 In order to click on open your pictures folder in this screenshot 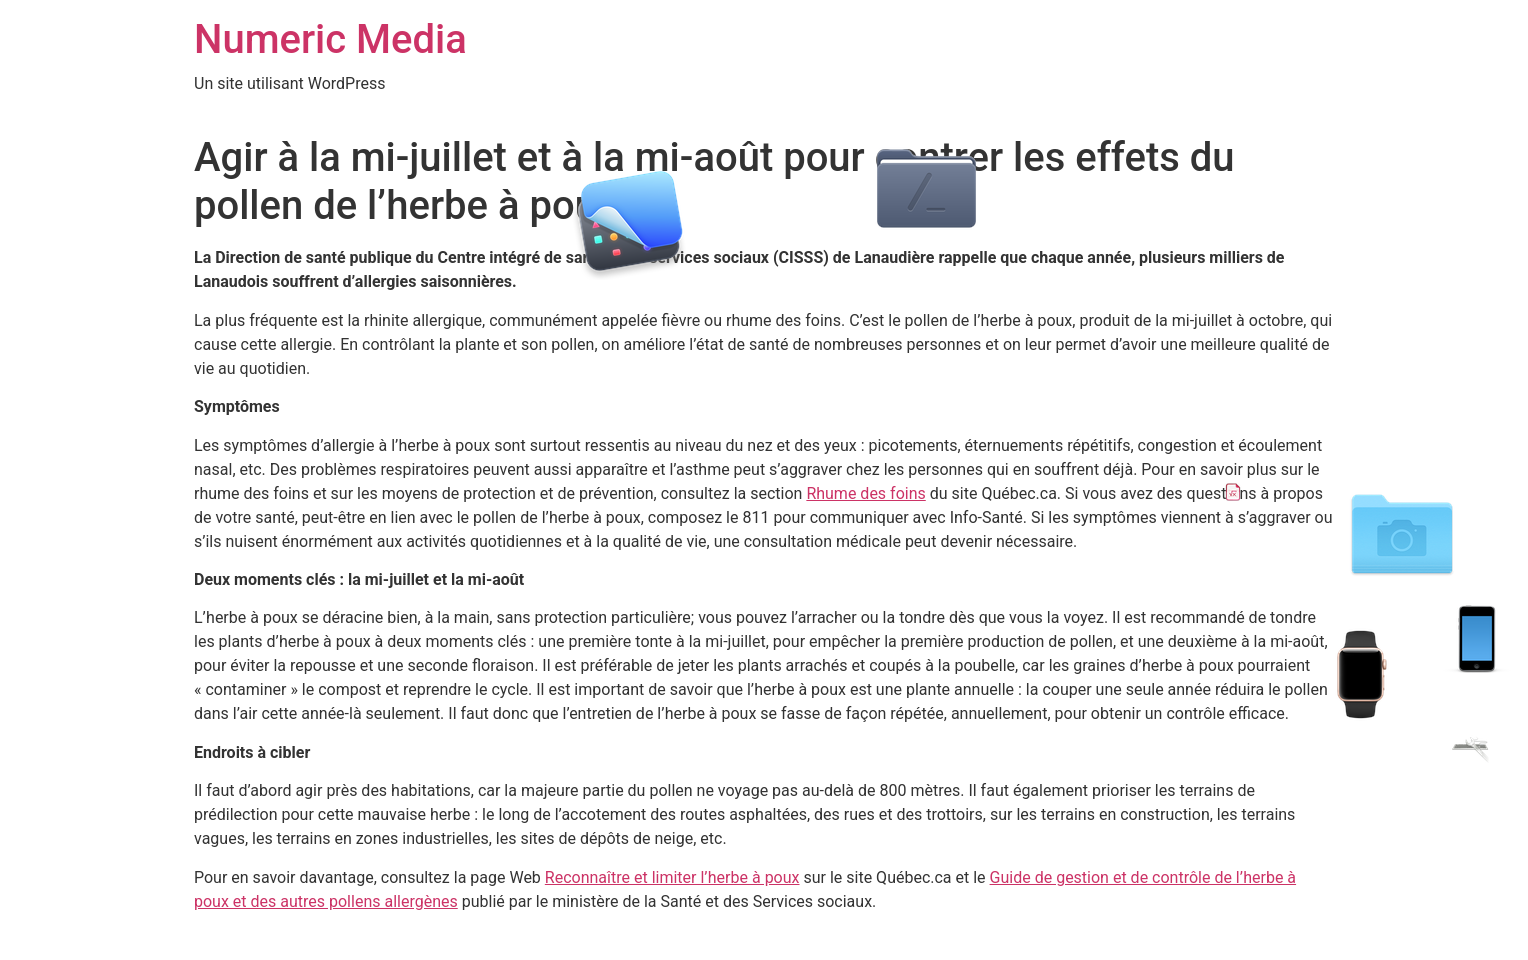, I will do `click(1402, 534)`.